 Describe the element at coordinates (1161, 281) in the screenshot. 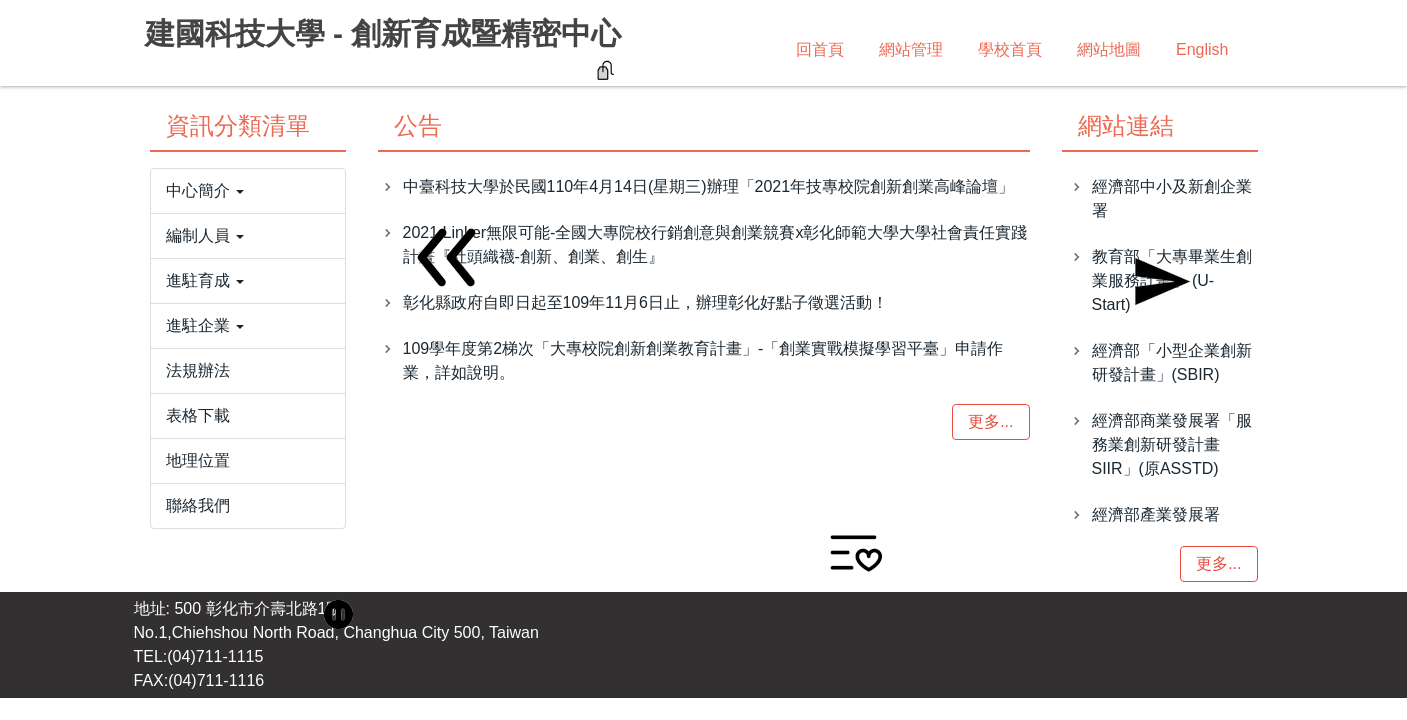

I see `send a message or form` at that location.